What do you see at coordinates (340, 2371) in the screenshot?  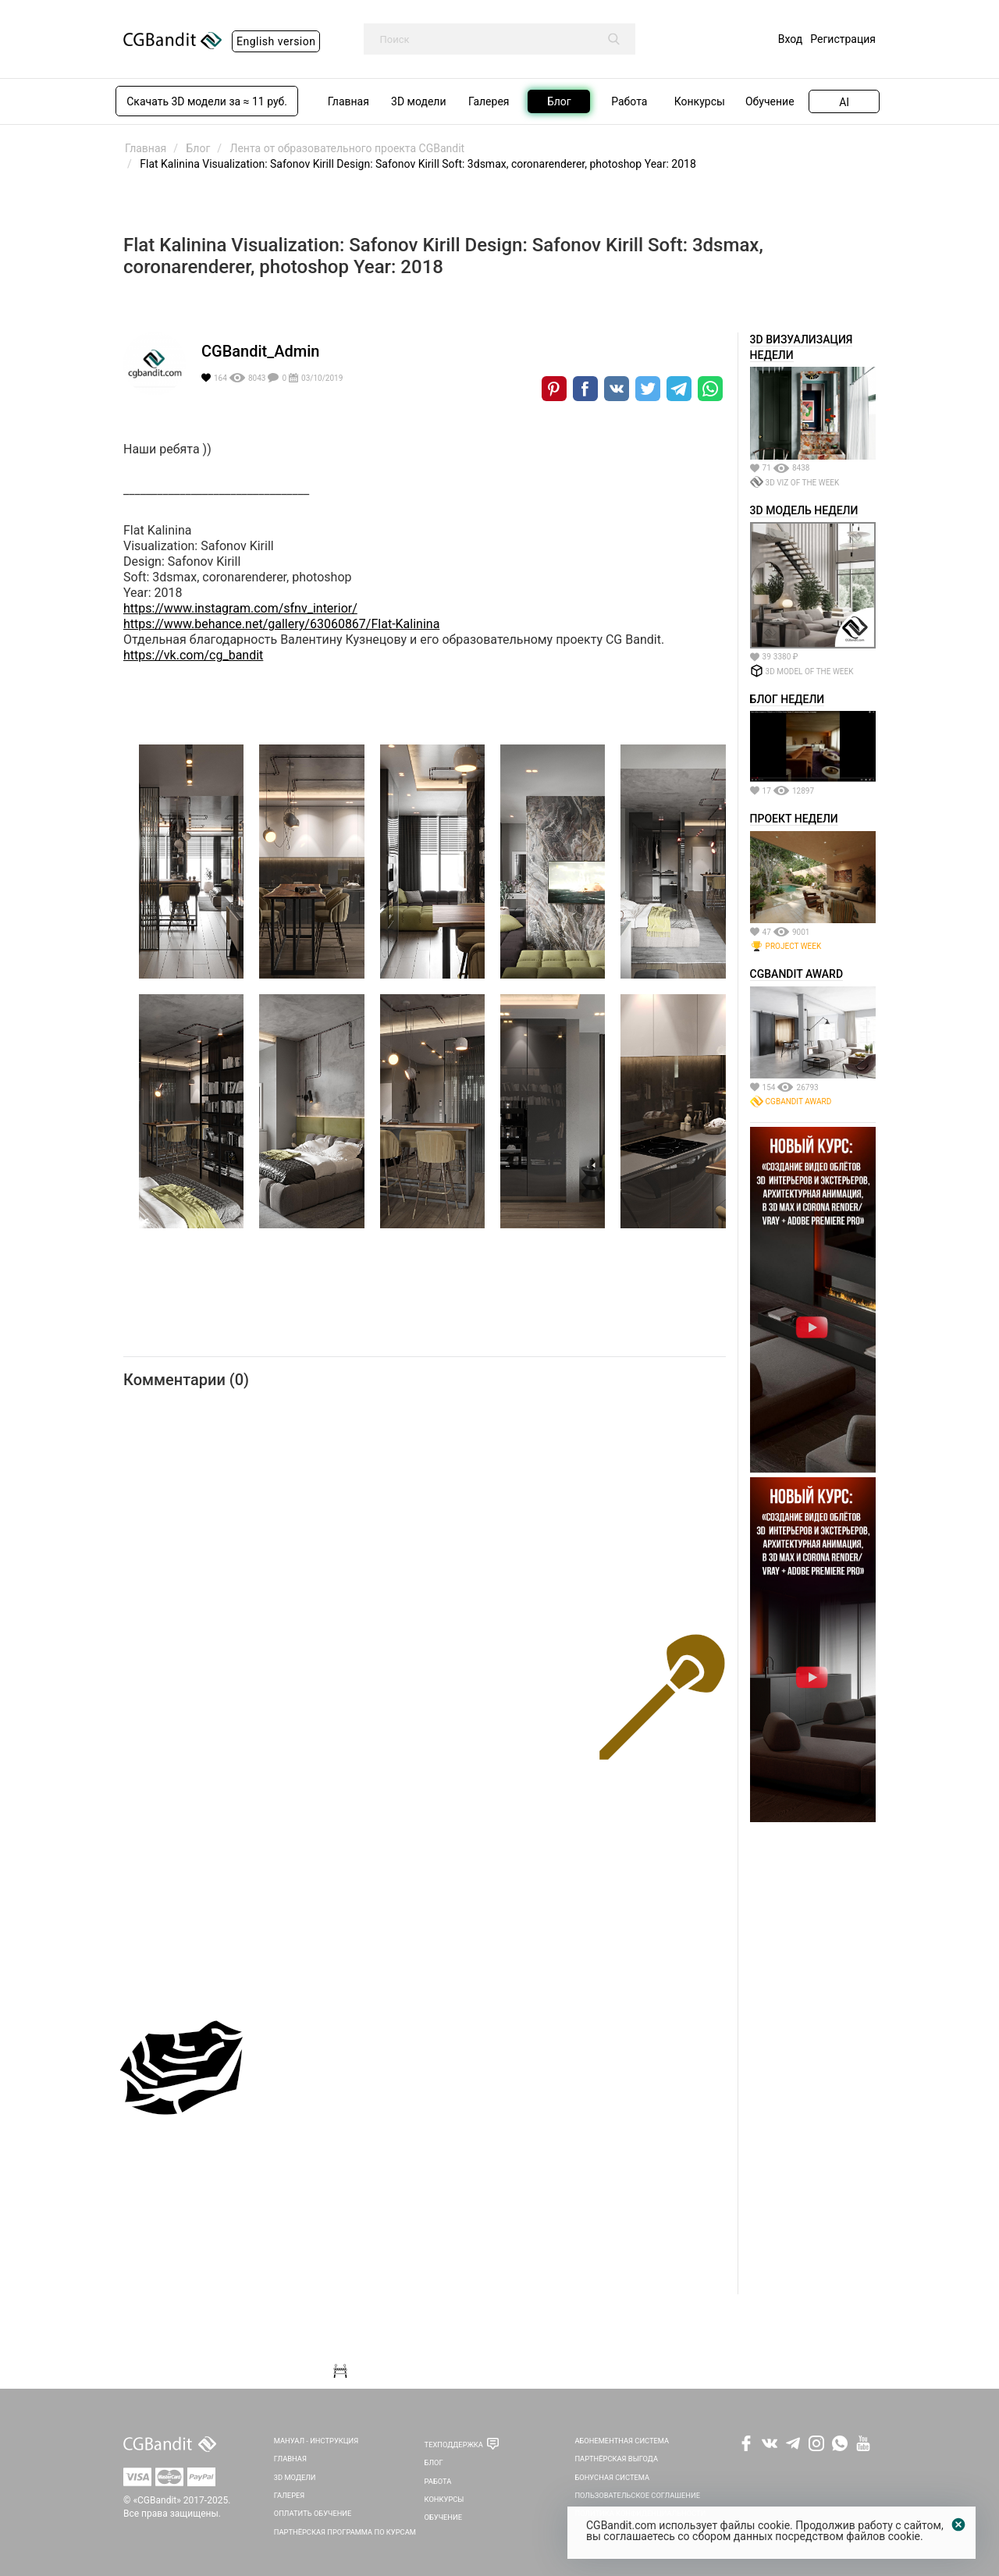 I see `indicates a blocked or restricted area` at bounding box center [340, 2371].